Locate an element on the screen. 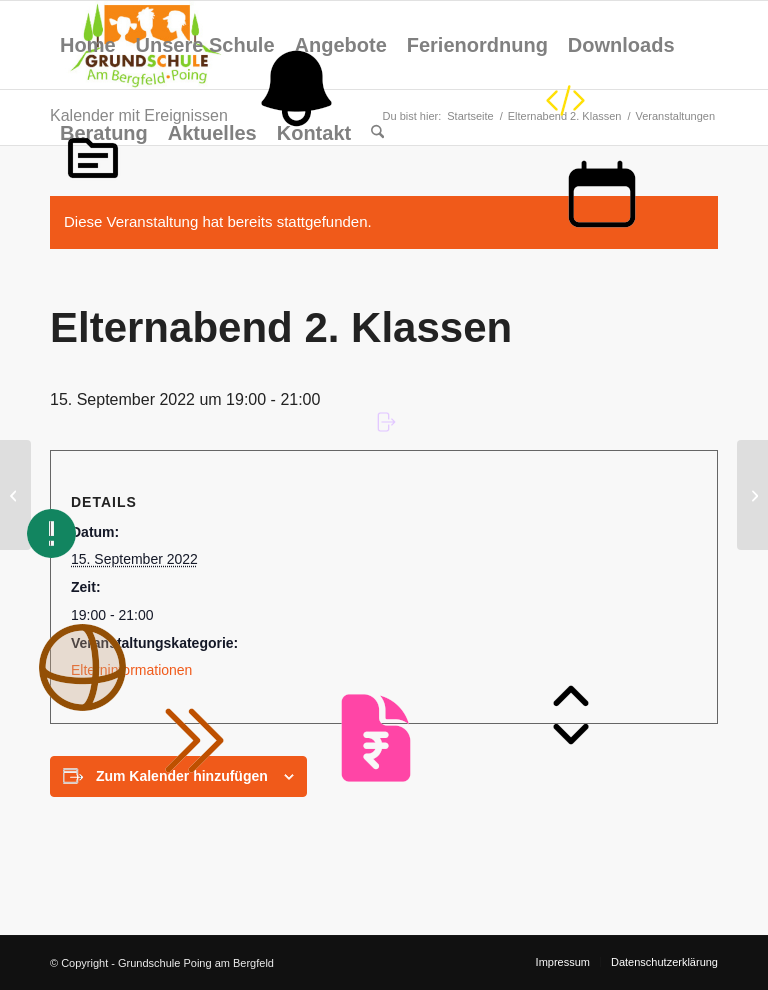 The width and height of the screenshot is (768, 990). access topic folders or categories is located at coordinates (93, 158).